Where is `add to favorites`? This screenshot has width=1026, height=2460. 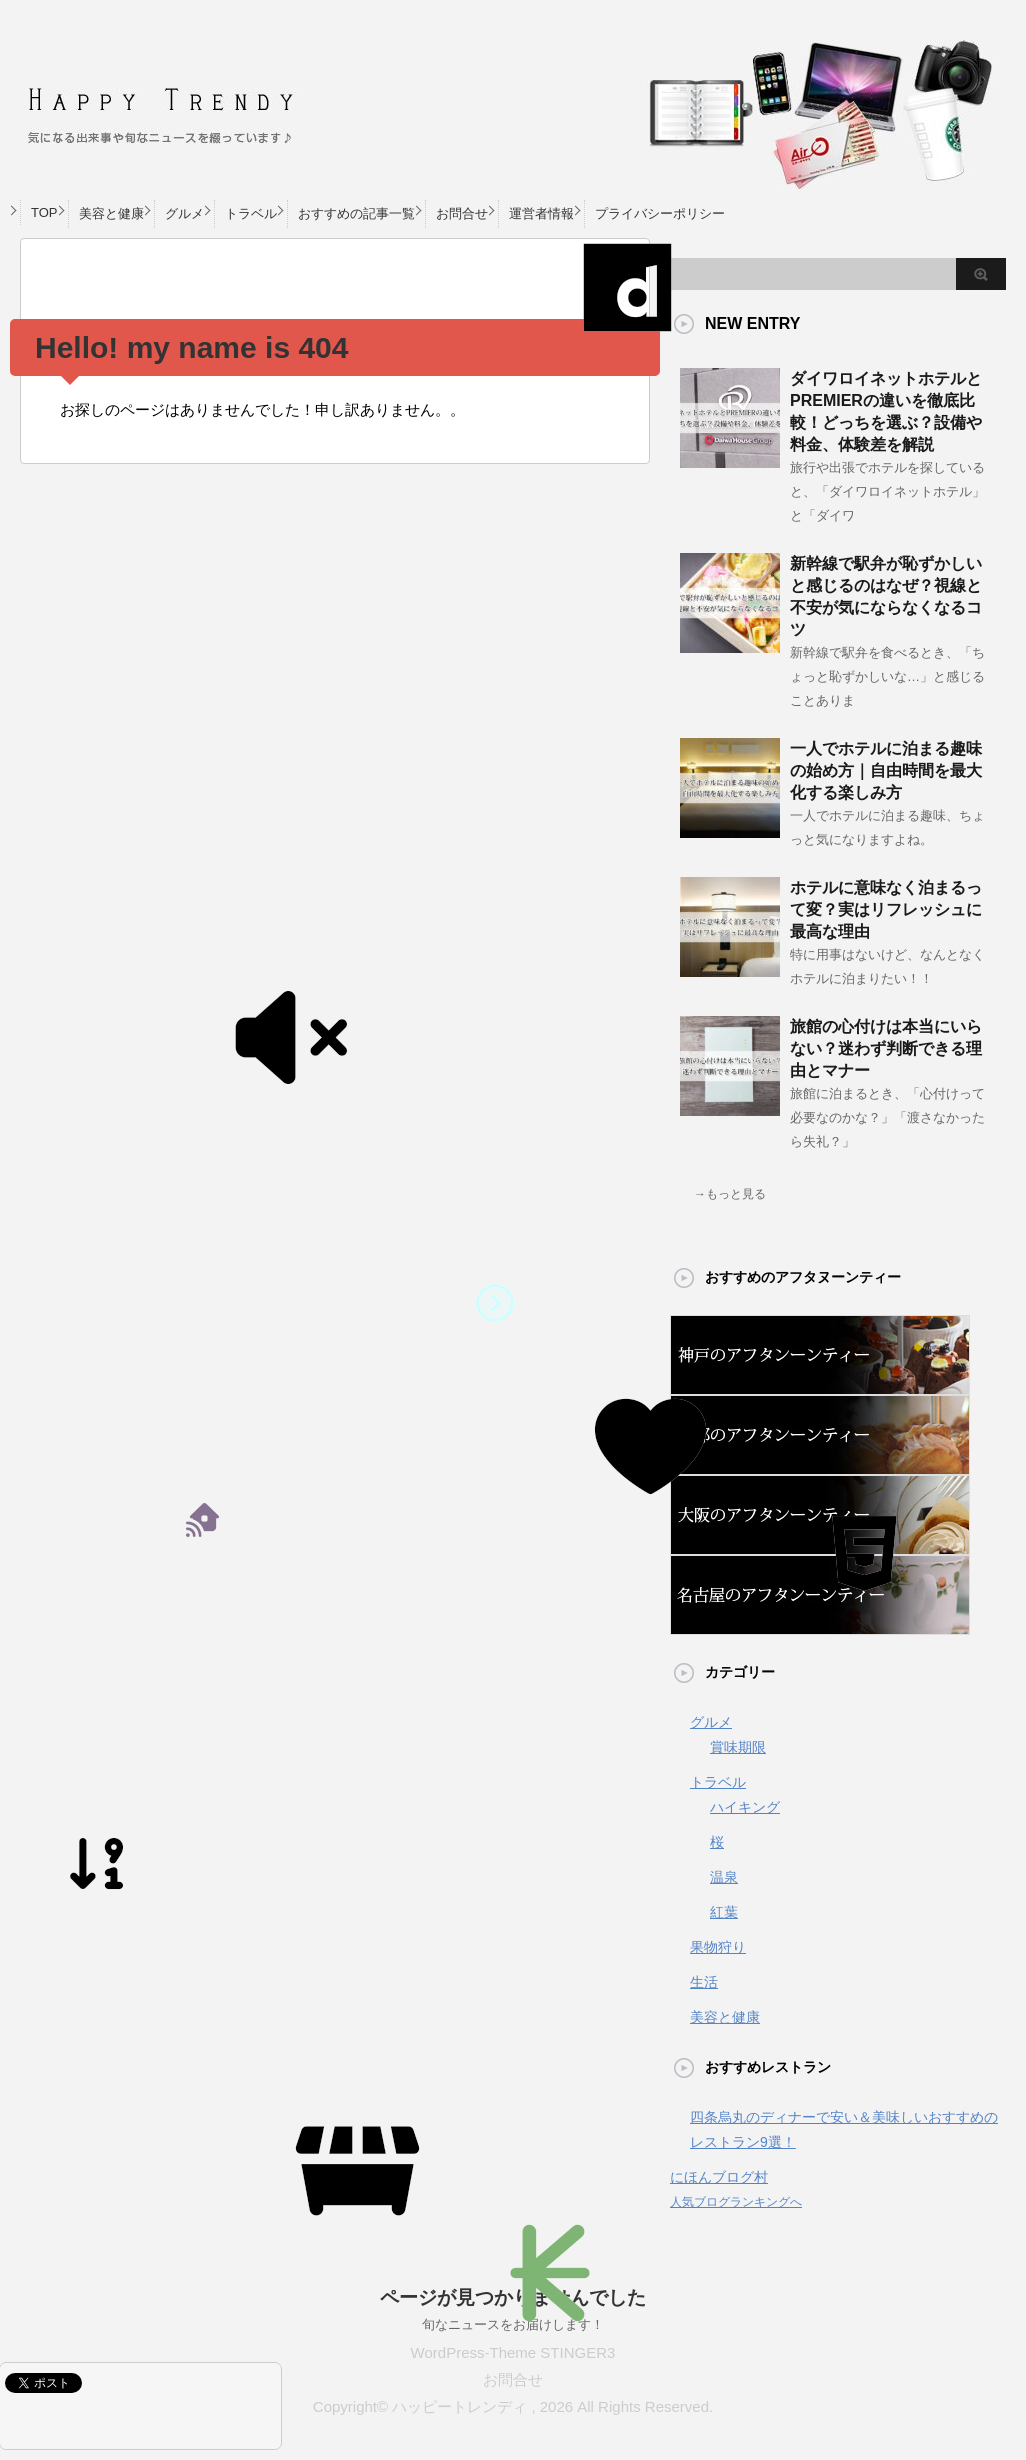 add to favorites is located at coordinates (650, 1442).